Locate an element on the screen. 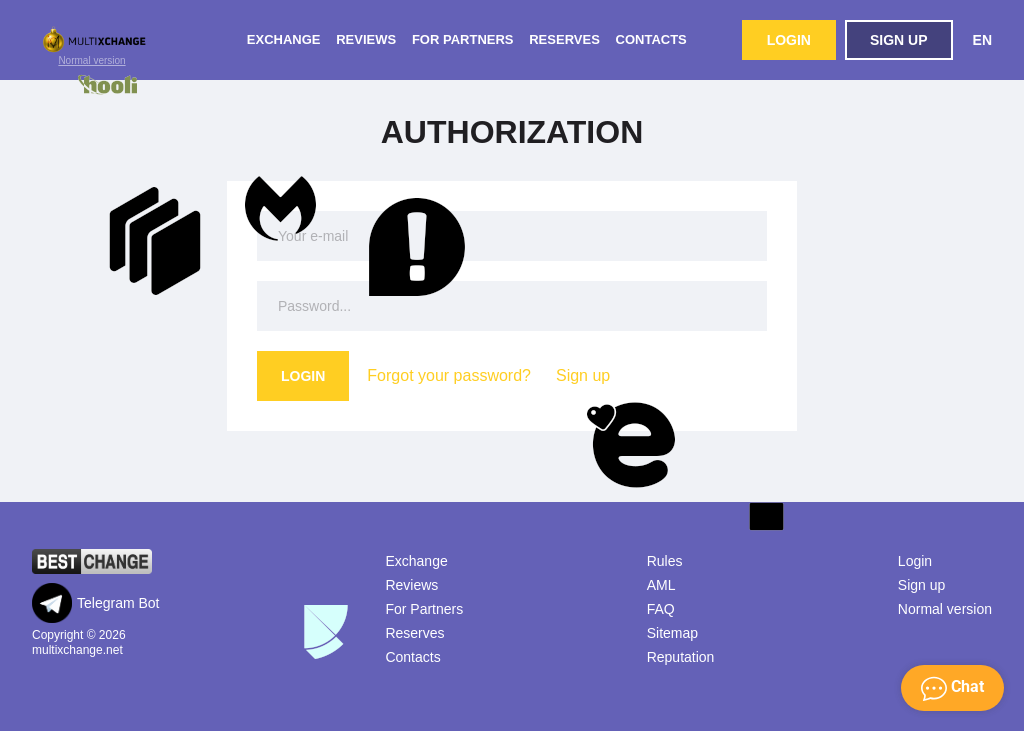  open Poetry package manager is located at coordinates (326, 632).